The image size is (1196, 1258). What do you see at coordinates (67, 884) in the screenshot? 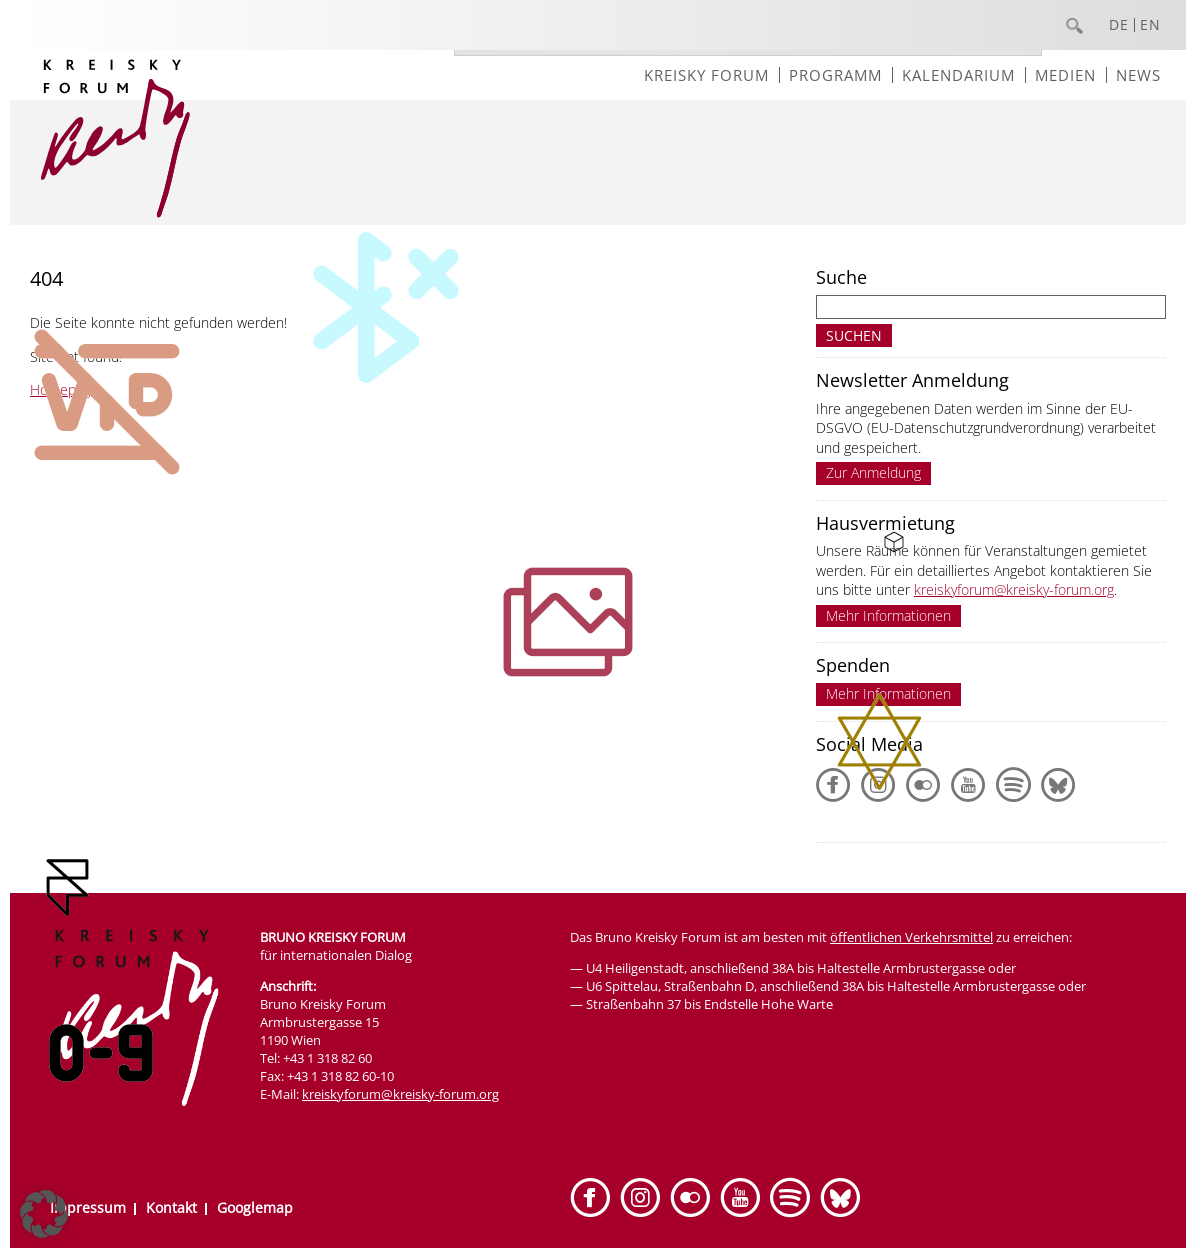
I see `open framer app` at bounding box center [67, 884].